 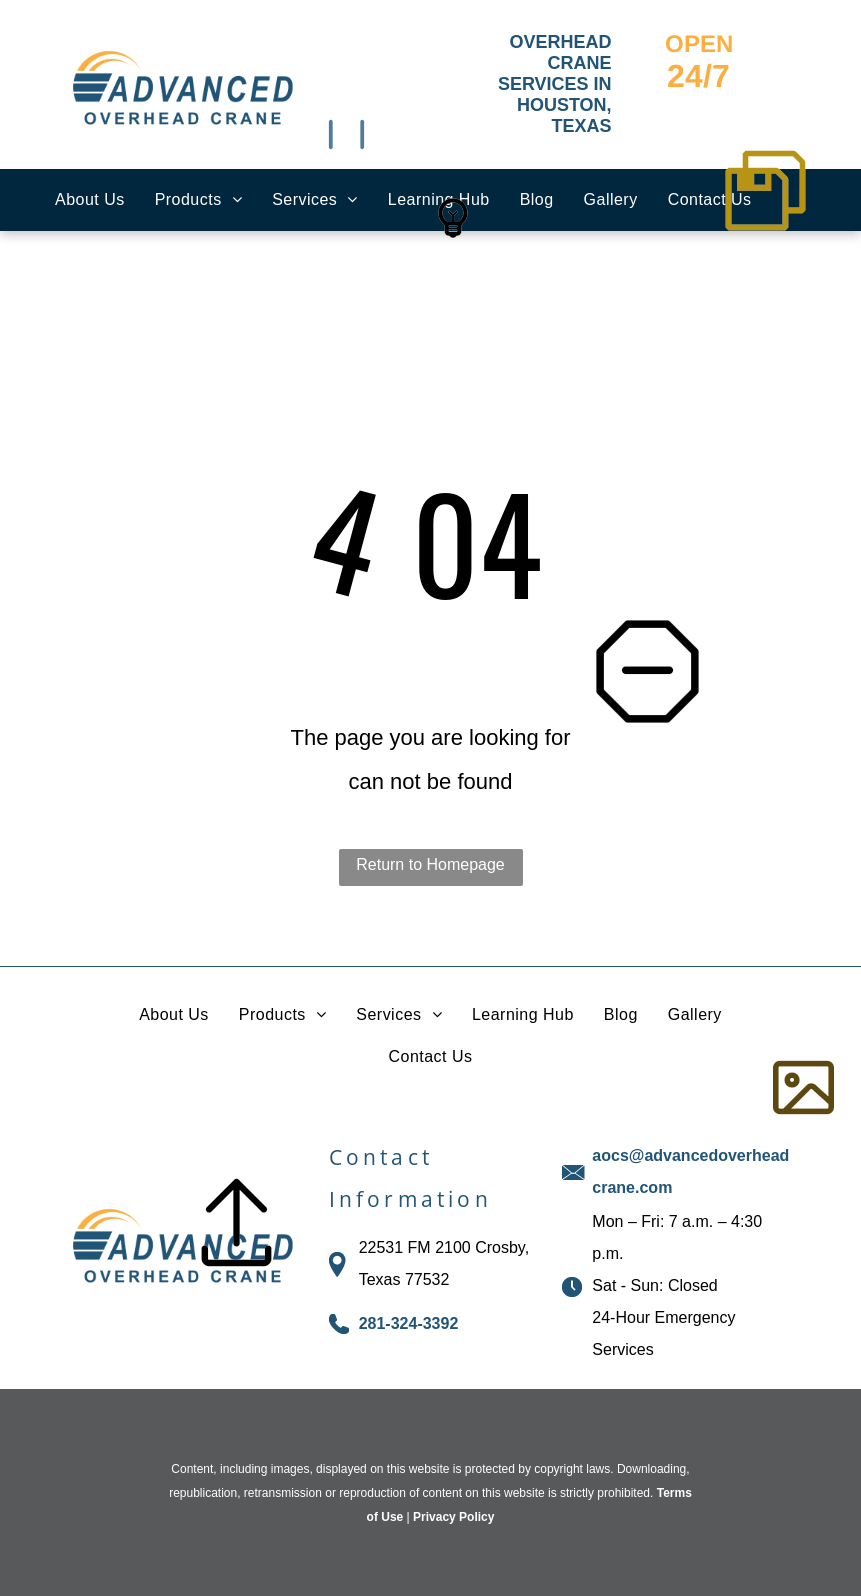 What do you see at coordinates (236, 1222) in the screenshot?
I see `upload a file or document` at bounding box center [236, 1222].